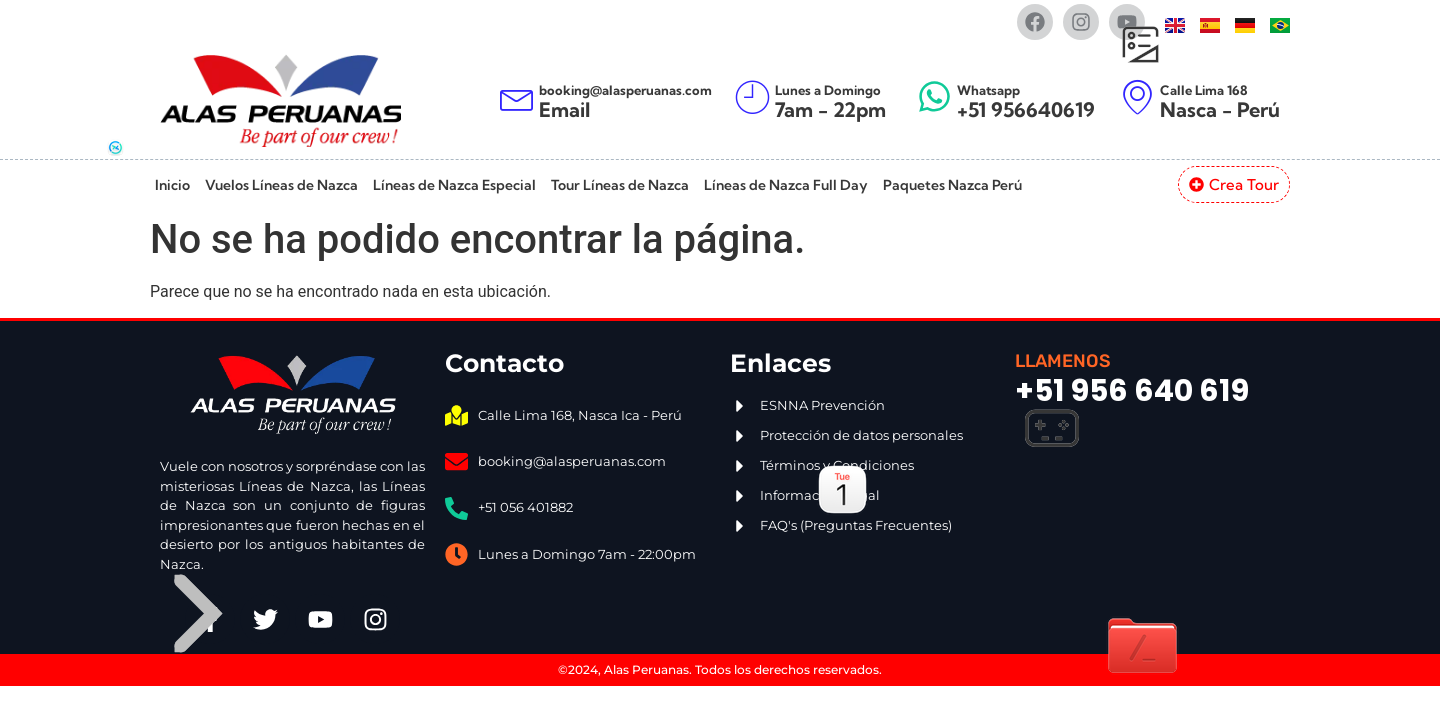 The width and height of the screenshot is (1440, 720). What do you see at coordinates (115, 147) in the screenshot?
I see `launch remmina remote desktop client` at bounding box center [115, 147].